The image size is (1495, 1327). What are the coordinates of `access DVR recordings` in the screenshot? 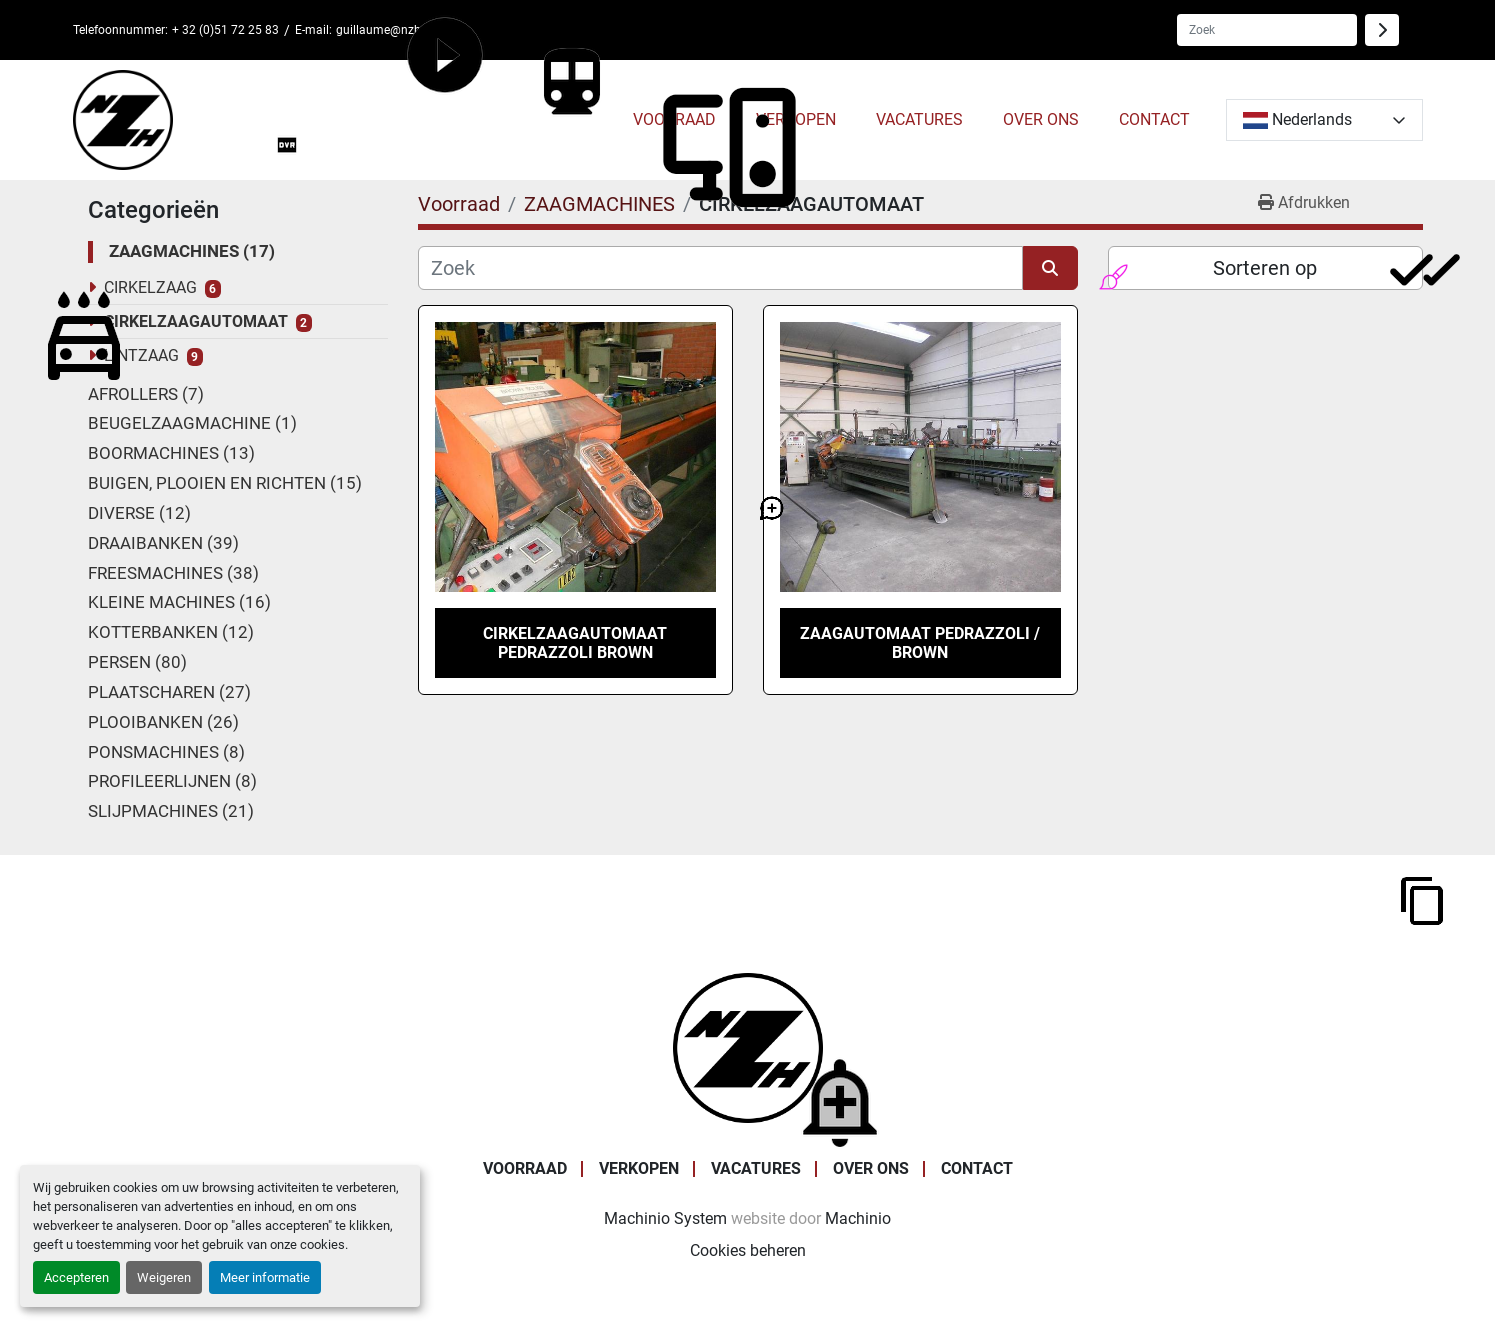 It's located at (287, 145).